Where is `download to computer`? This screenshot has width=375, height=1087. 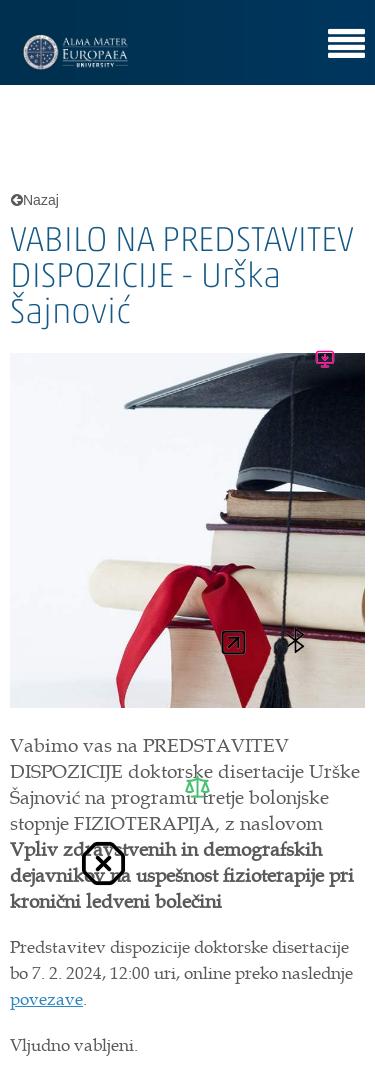 download to computer is located at coordinates (325, 359).